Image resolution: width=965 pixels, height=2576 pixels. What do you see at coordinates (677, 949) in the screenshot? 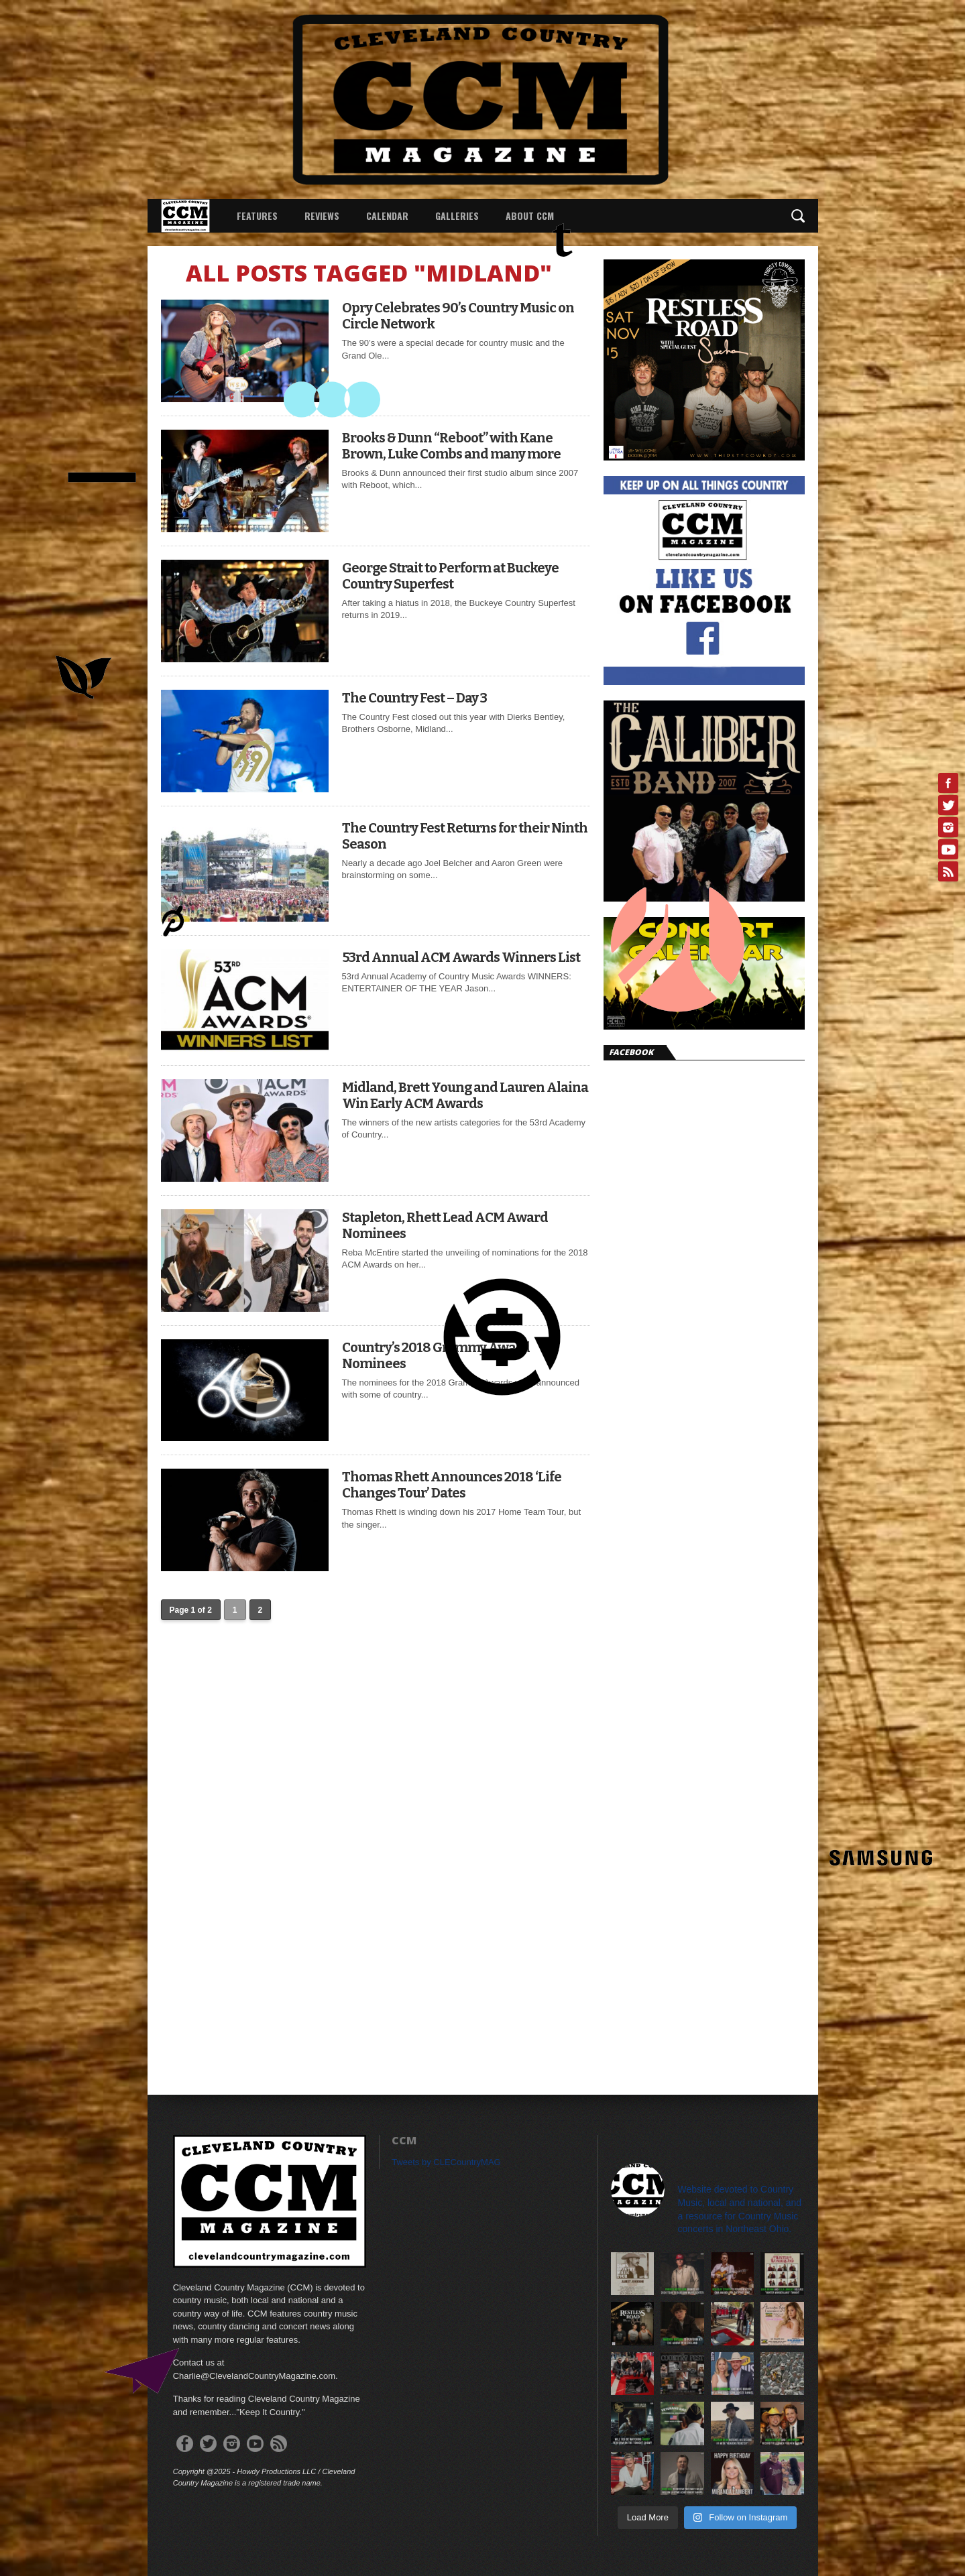
I see `roots development framework logo` at bounding box center [677, 949].